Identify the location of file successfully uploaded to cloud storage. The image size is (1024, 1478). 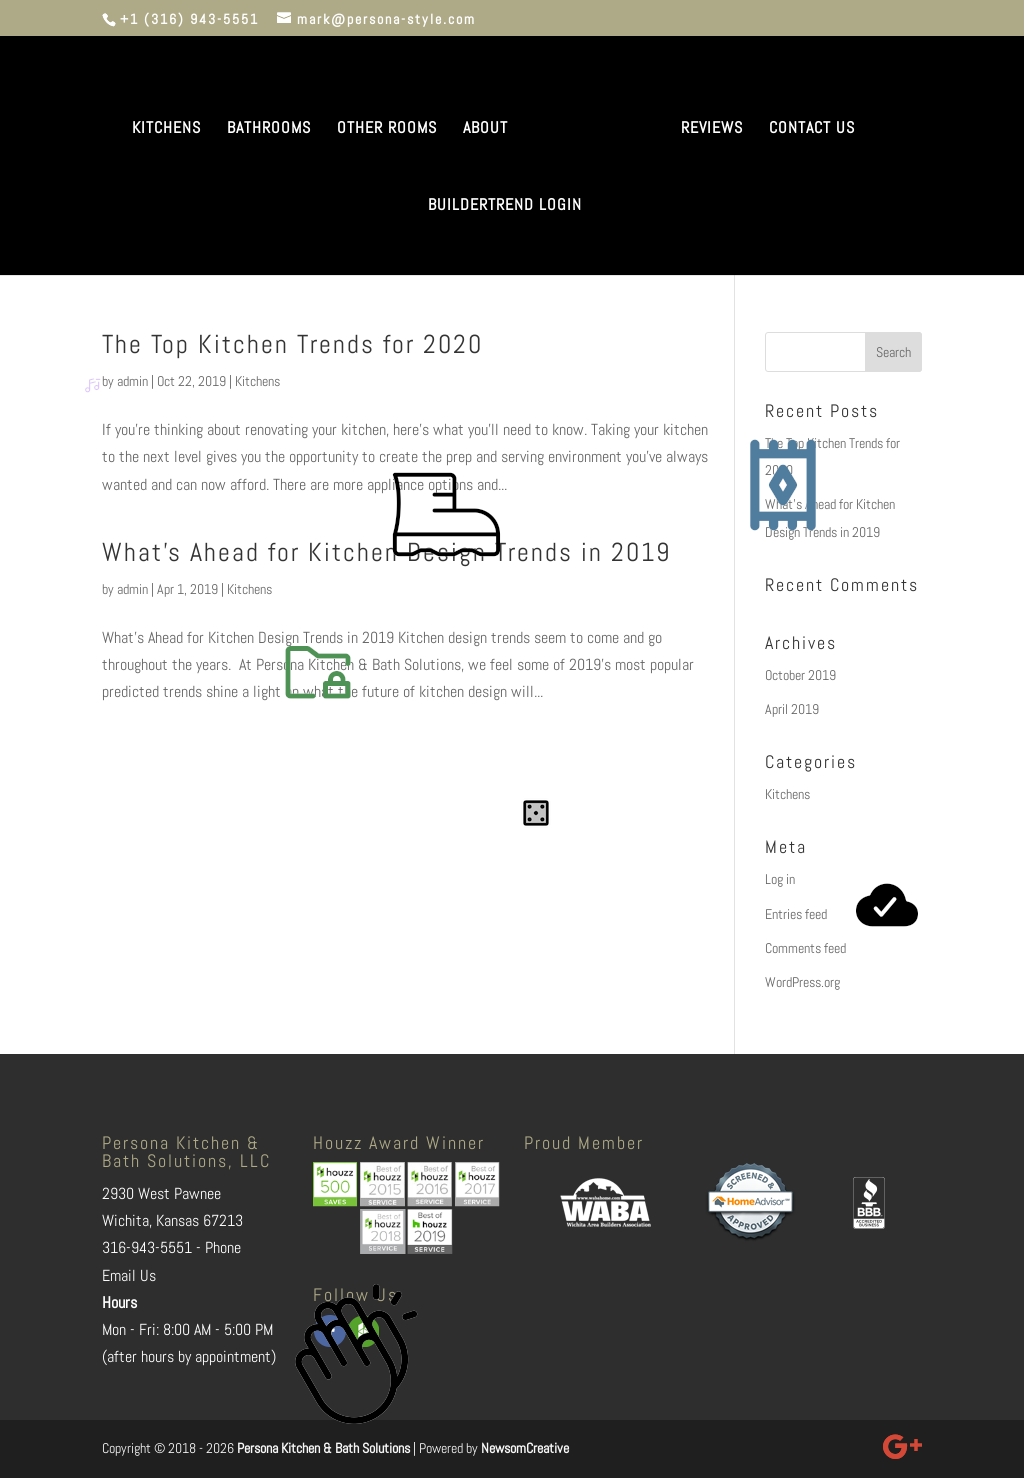
(887, 905).